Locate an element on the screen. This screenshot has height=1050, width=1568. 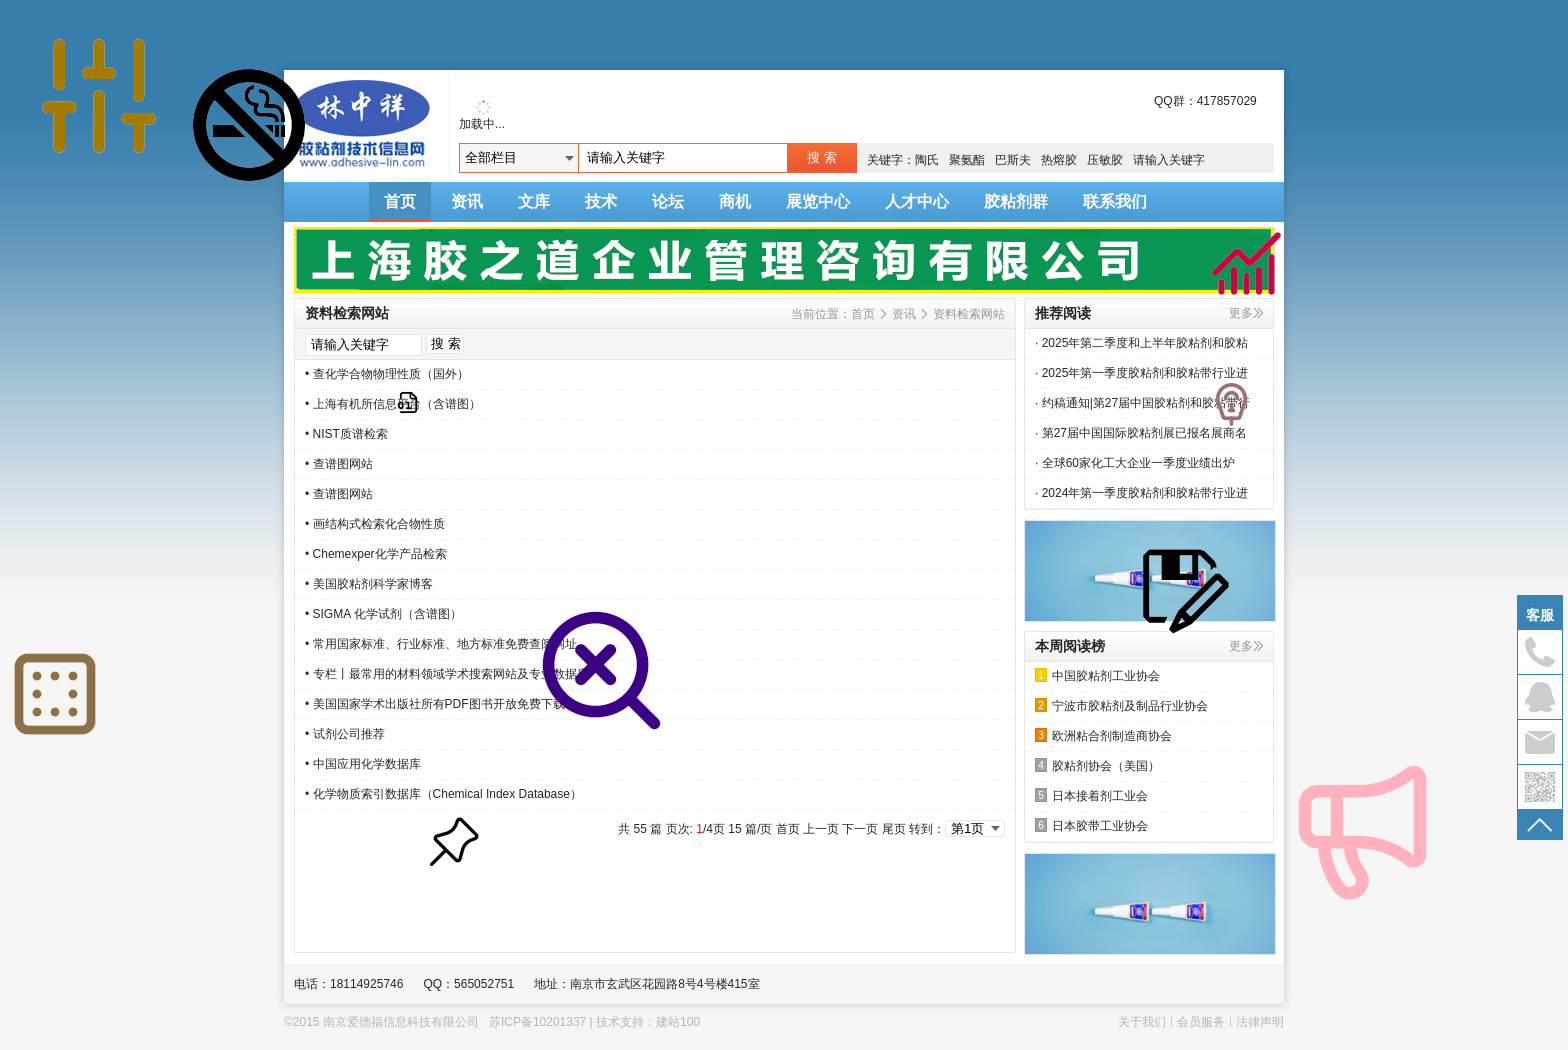
make an announcement or broadcast is located at coordinates (1362, 829).